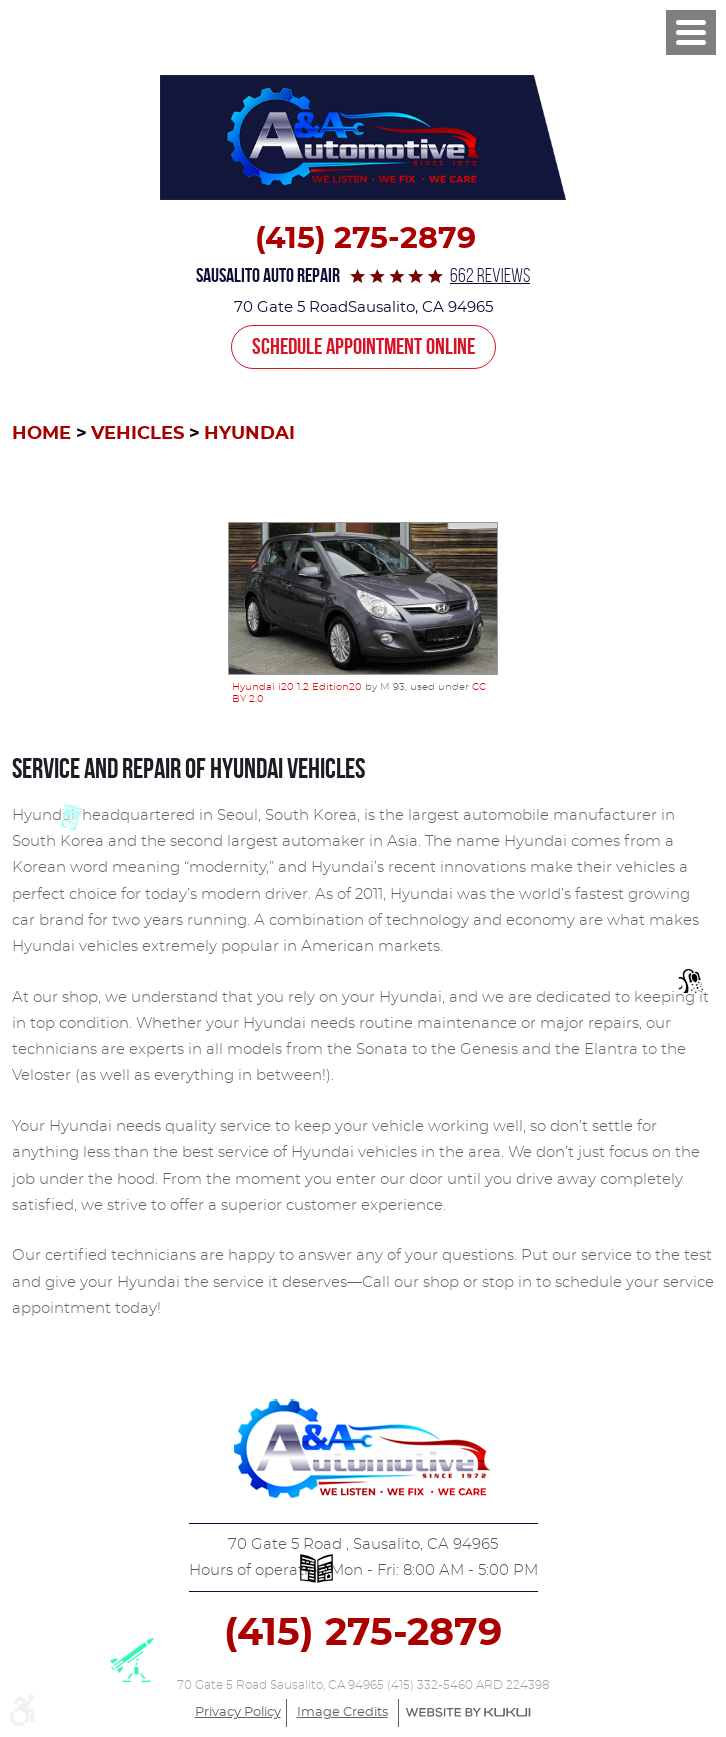 This screenshot has width=726, height=1737. What do you see at coordinates (71, 817) in the screenshot?
I see `view passport or travel documents` at bounding box center [71, 817].